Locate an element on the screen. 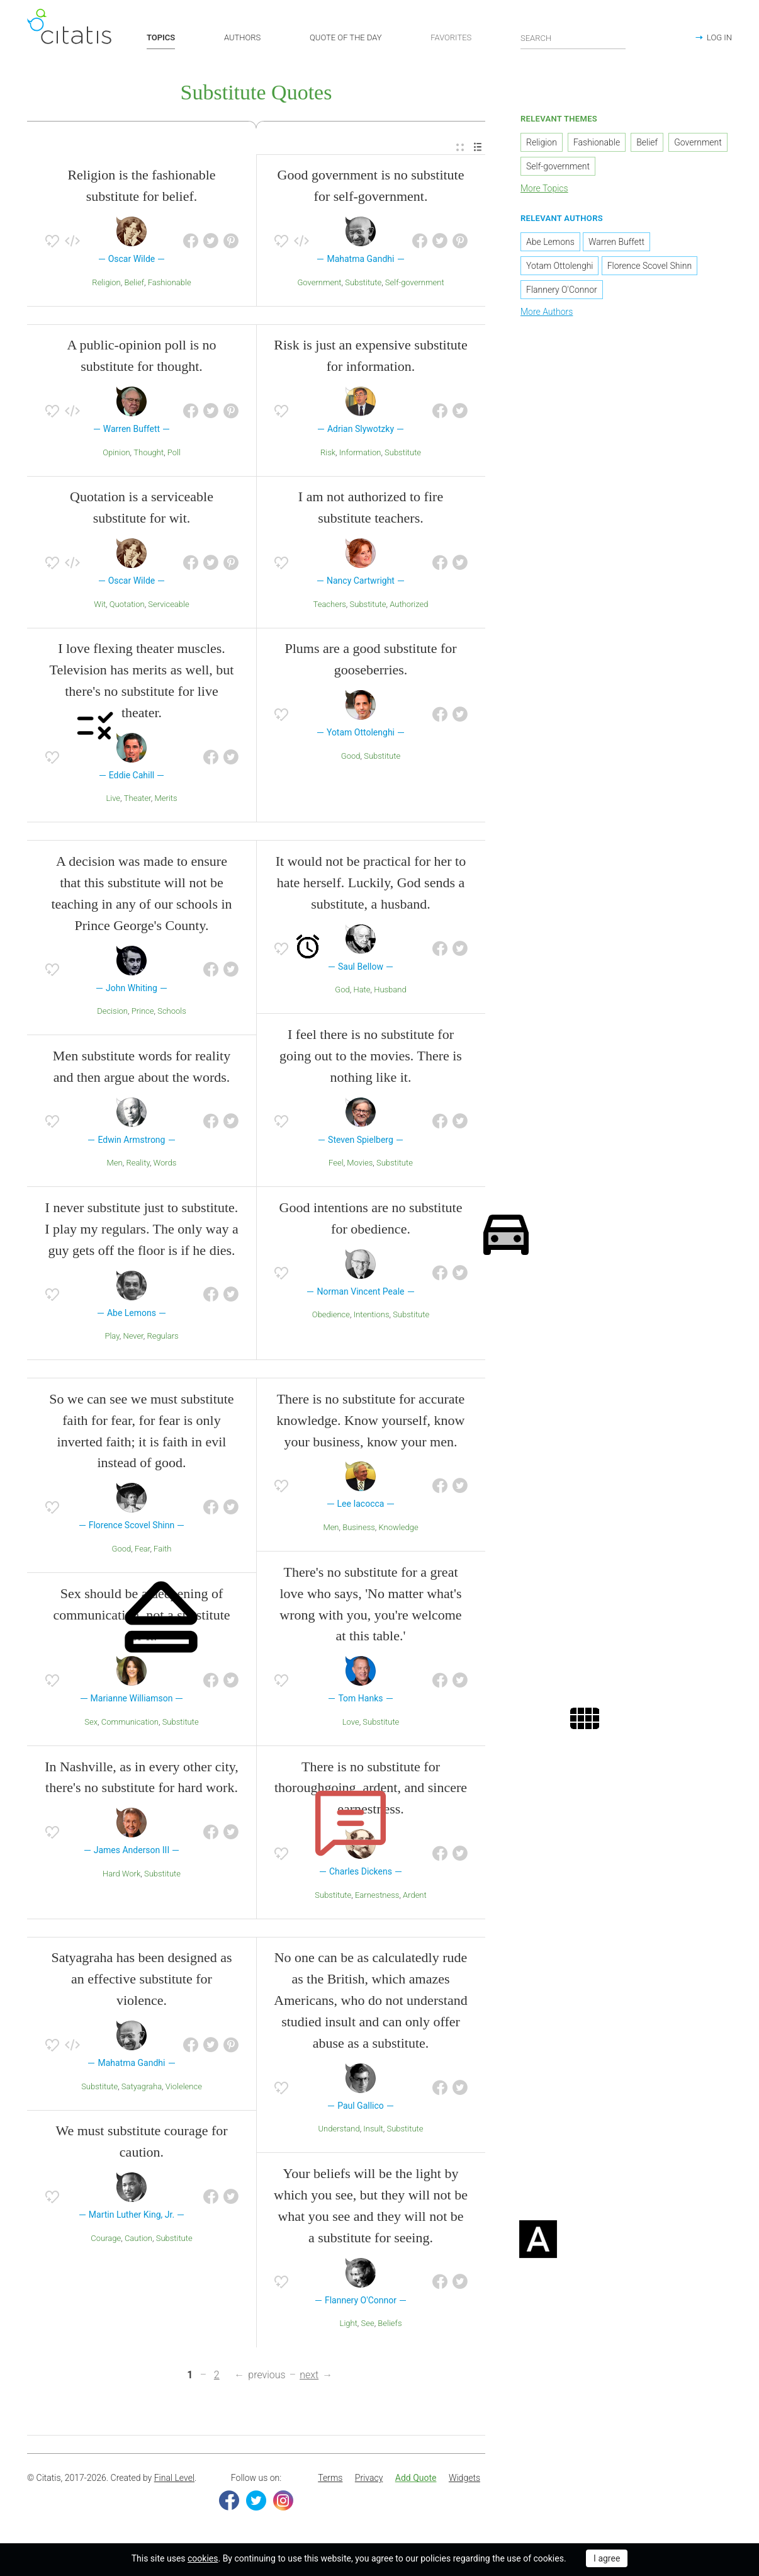 This screenshot has height=2576, width=759. switch to comfortable grid view is located at coordinates (584, 1718).